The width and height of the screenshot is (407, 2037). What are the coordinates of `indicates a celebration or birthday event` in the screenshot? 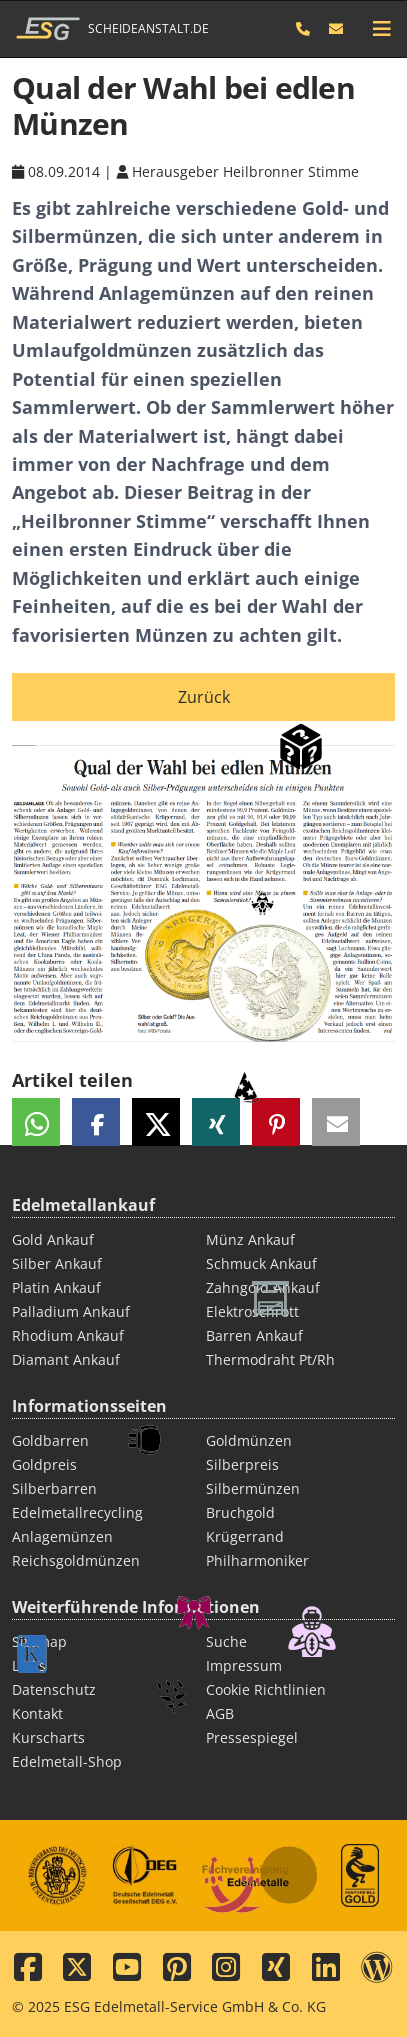 It's located at (246, 1087).